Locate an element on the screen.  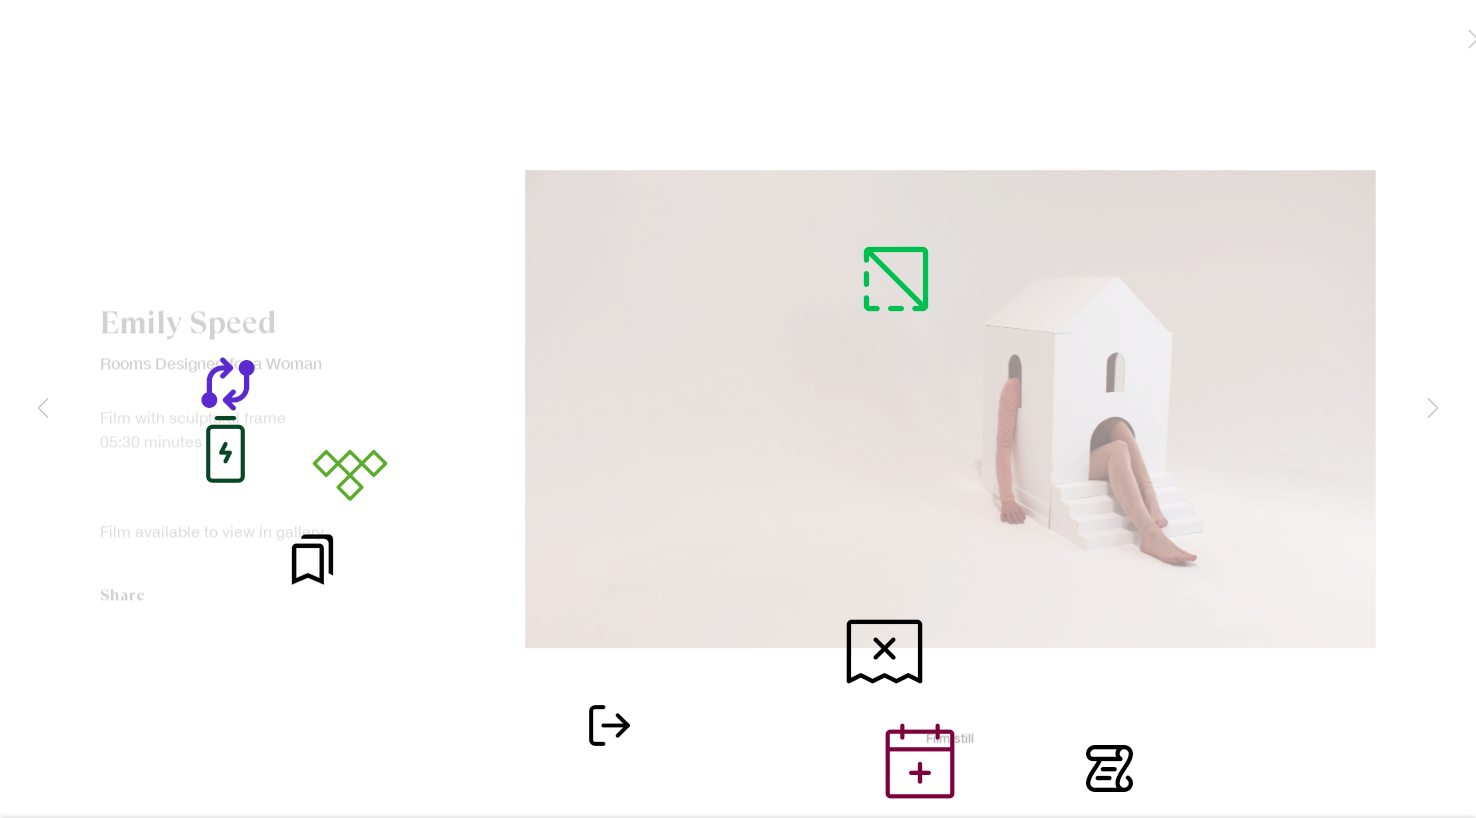
invert current selection is located at coordinates (896, 279).